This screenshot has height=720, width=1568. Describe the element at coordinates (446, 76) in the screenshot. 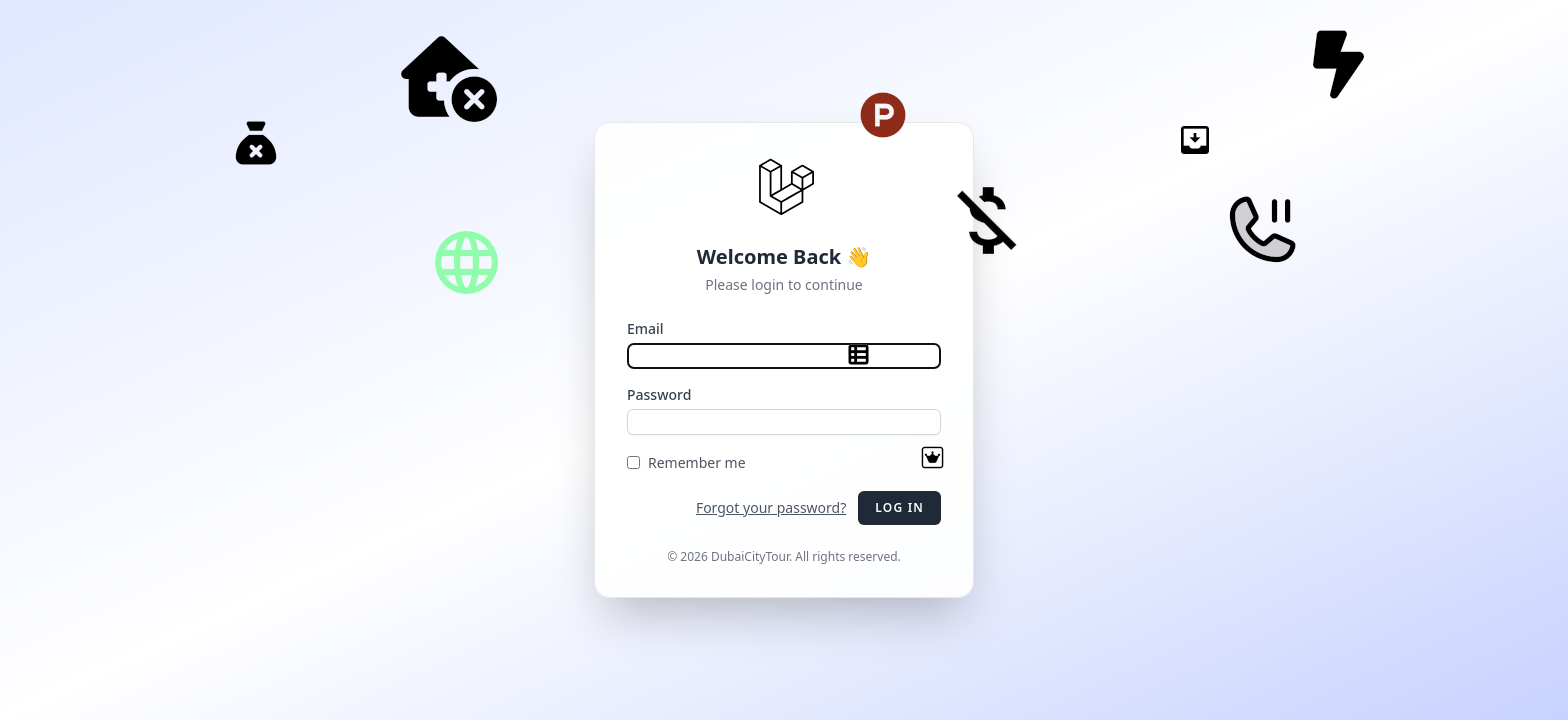

I see `medical facility or clinic unavailable` at that location.